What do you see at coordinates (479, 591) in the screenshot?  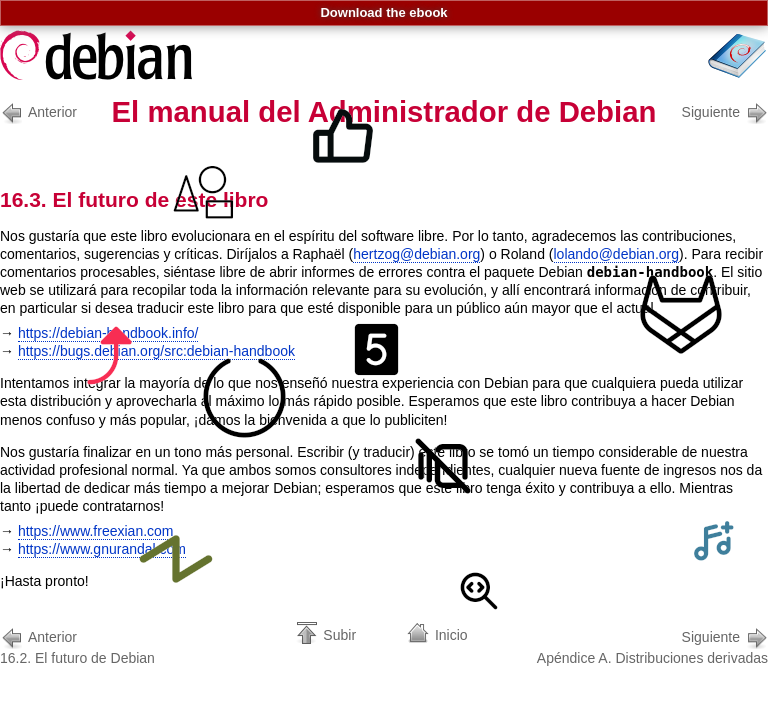 I see `inspect or zoom into code` at bounding box center [479, 591].